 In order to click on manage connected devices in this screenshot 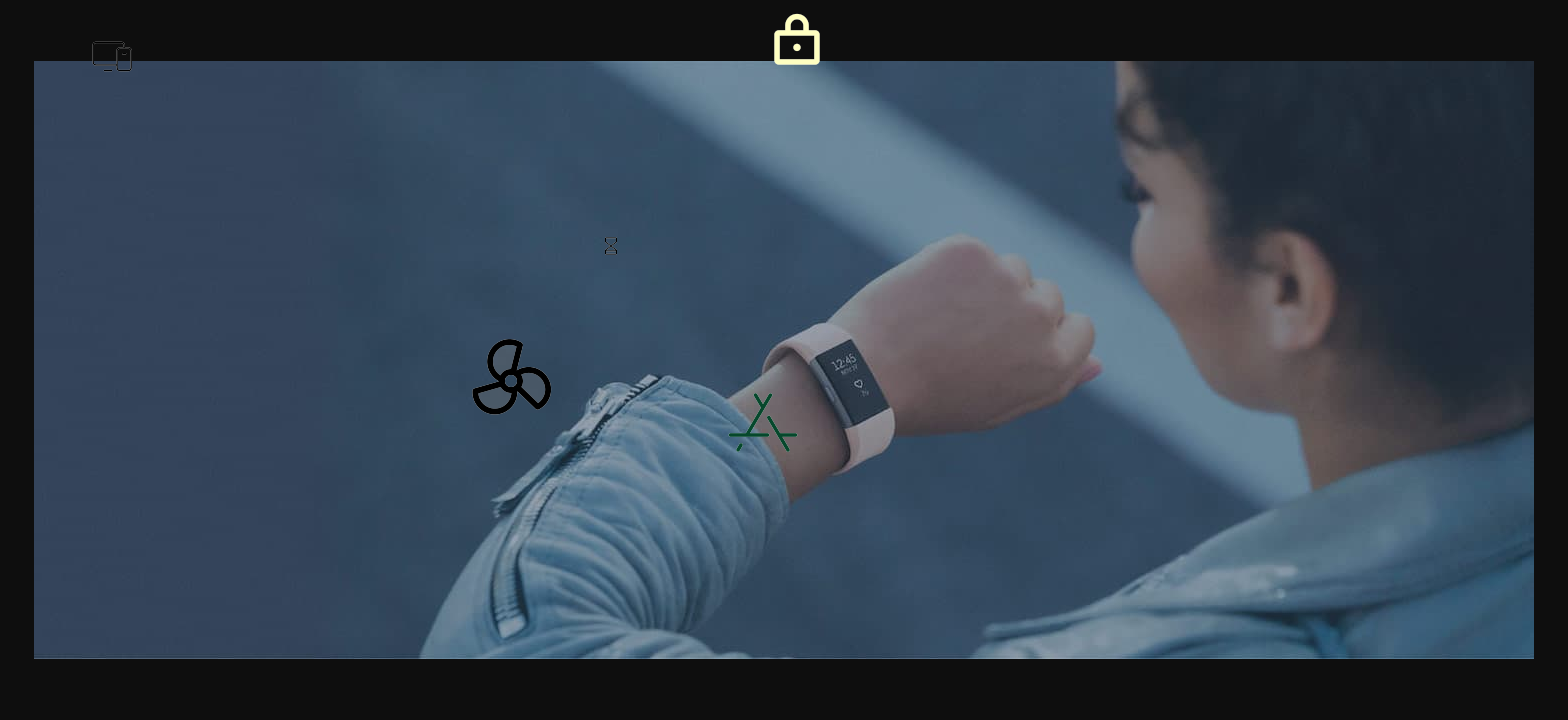, I will do `click(111, 56)`.